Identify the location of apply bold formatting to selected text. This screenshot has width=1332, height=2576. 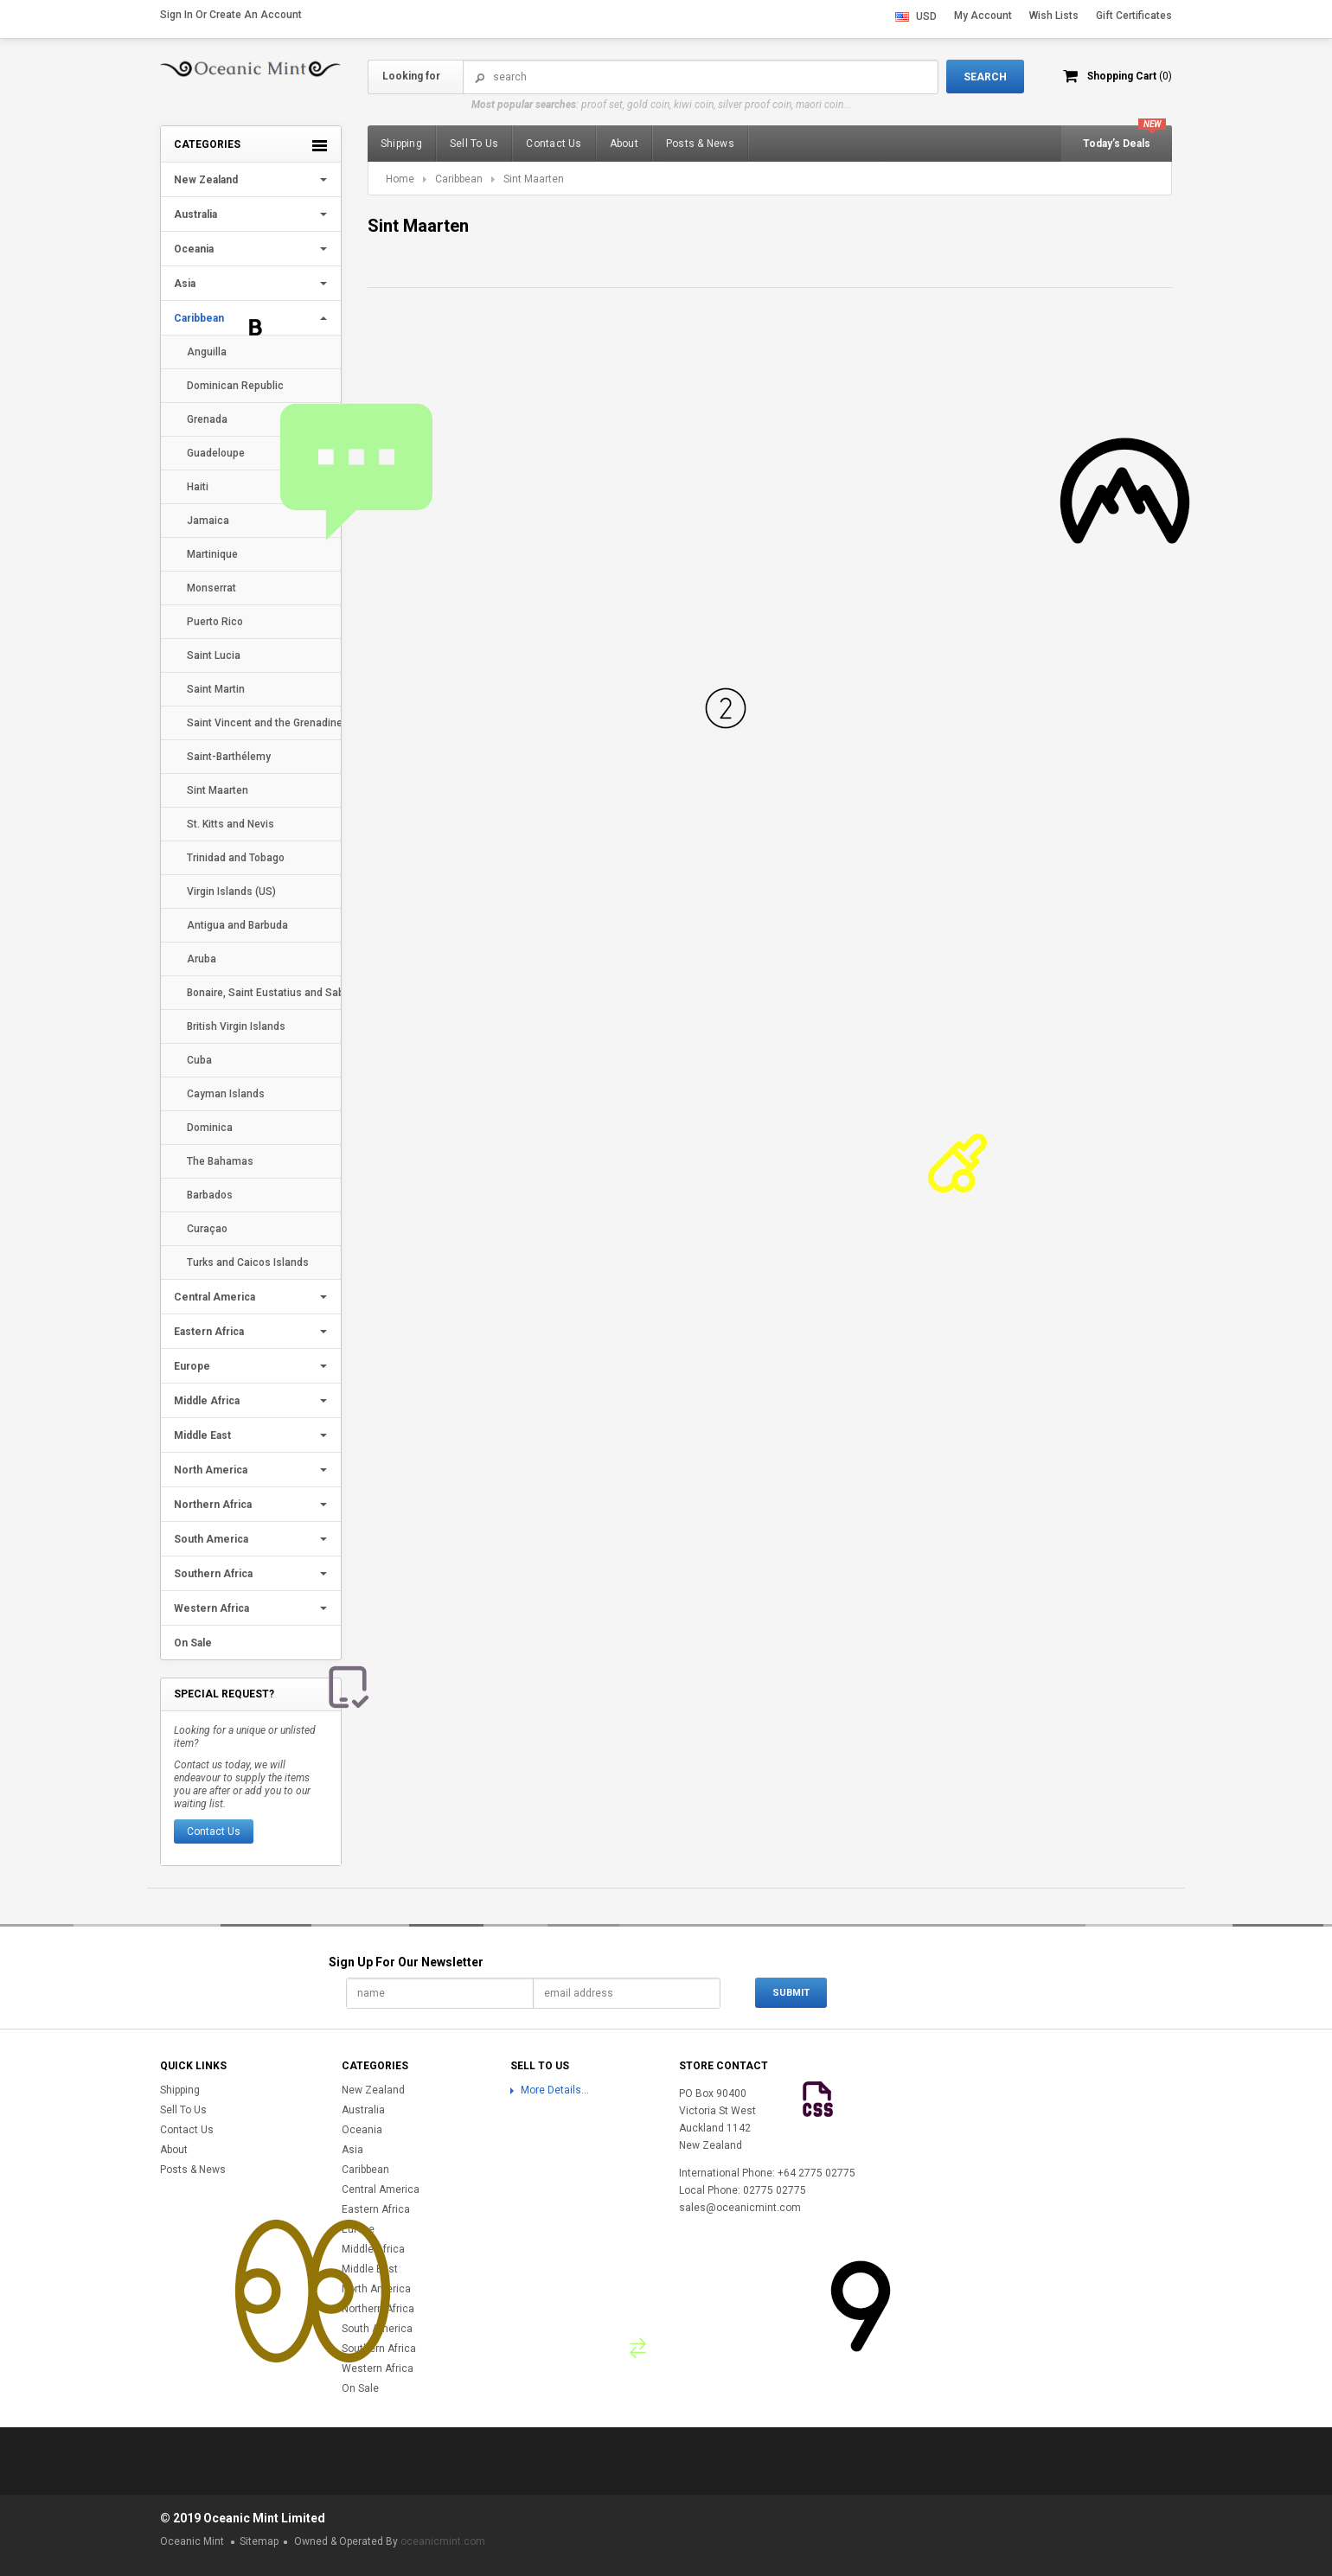
(255, 327).